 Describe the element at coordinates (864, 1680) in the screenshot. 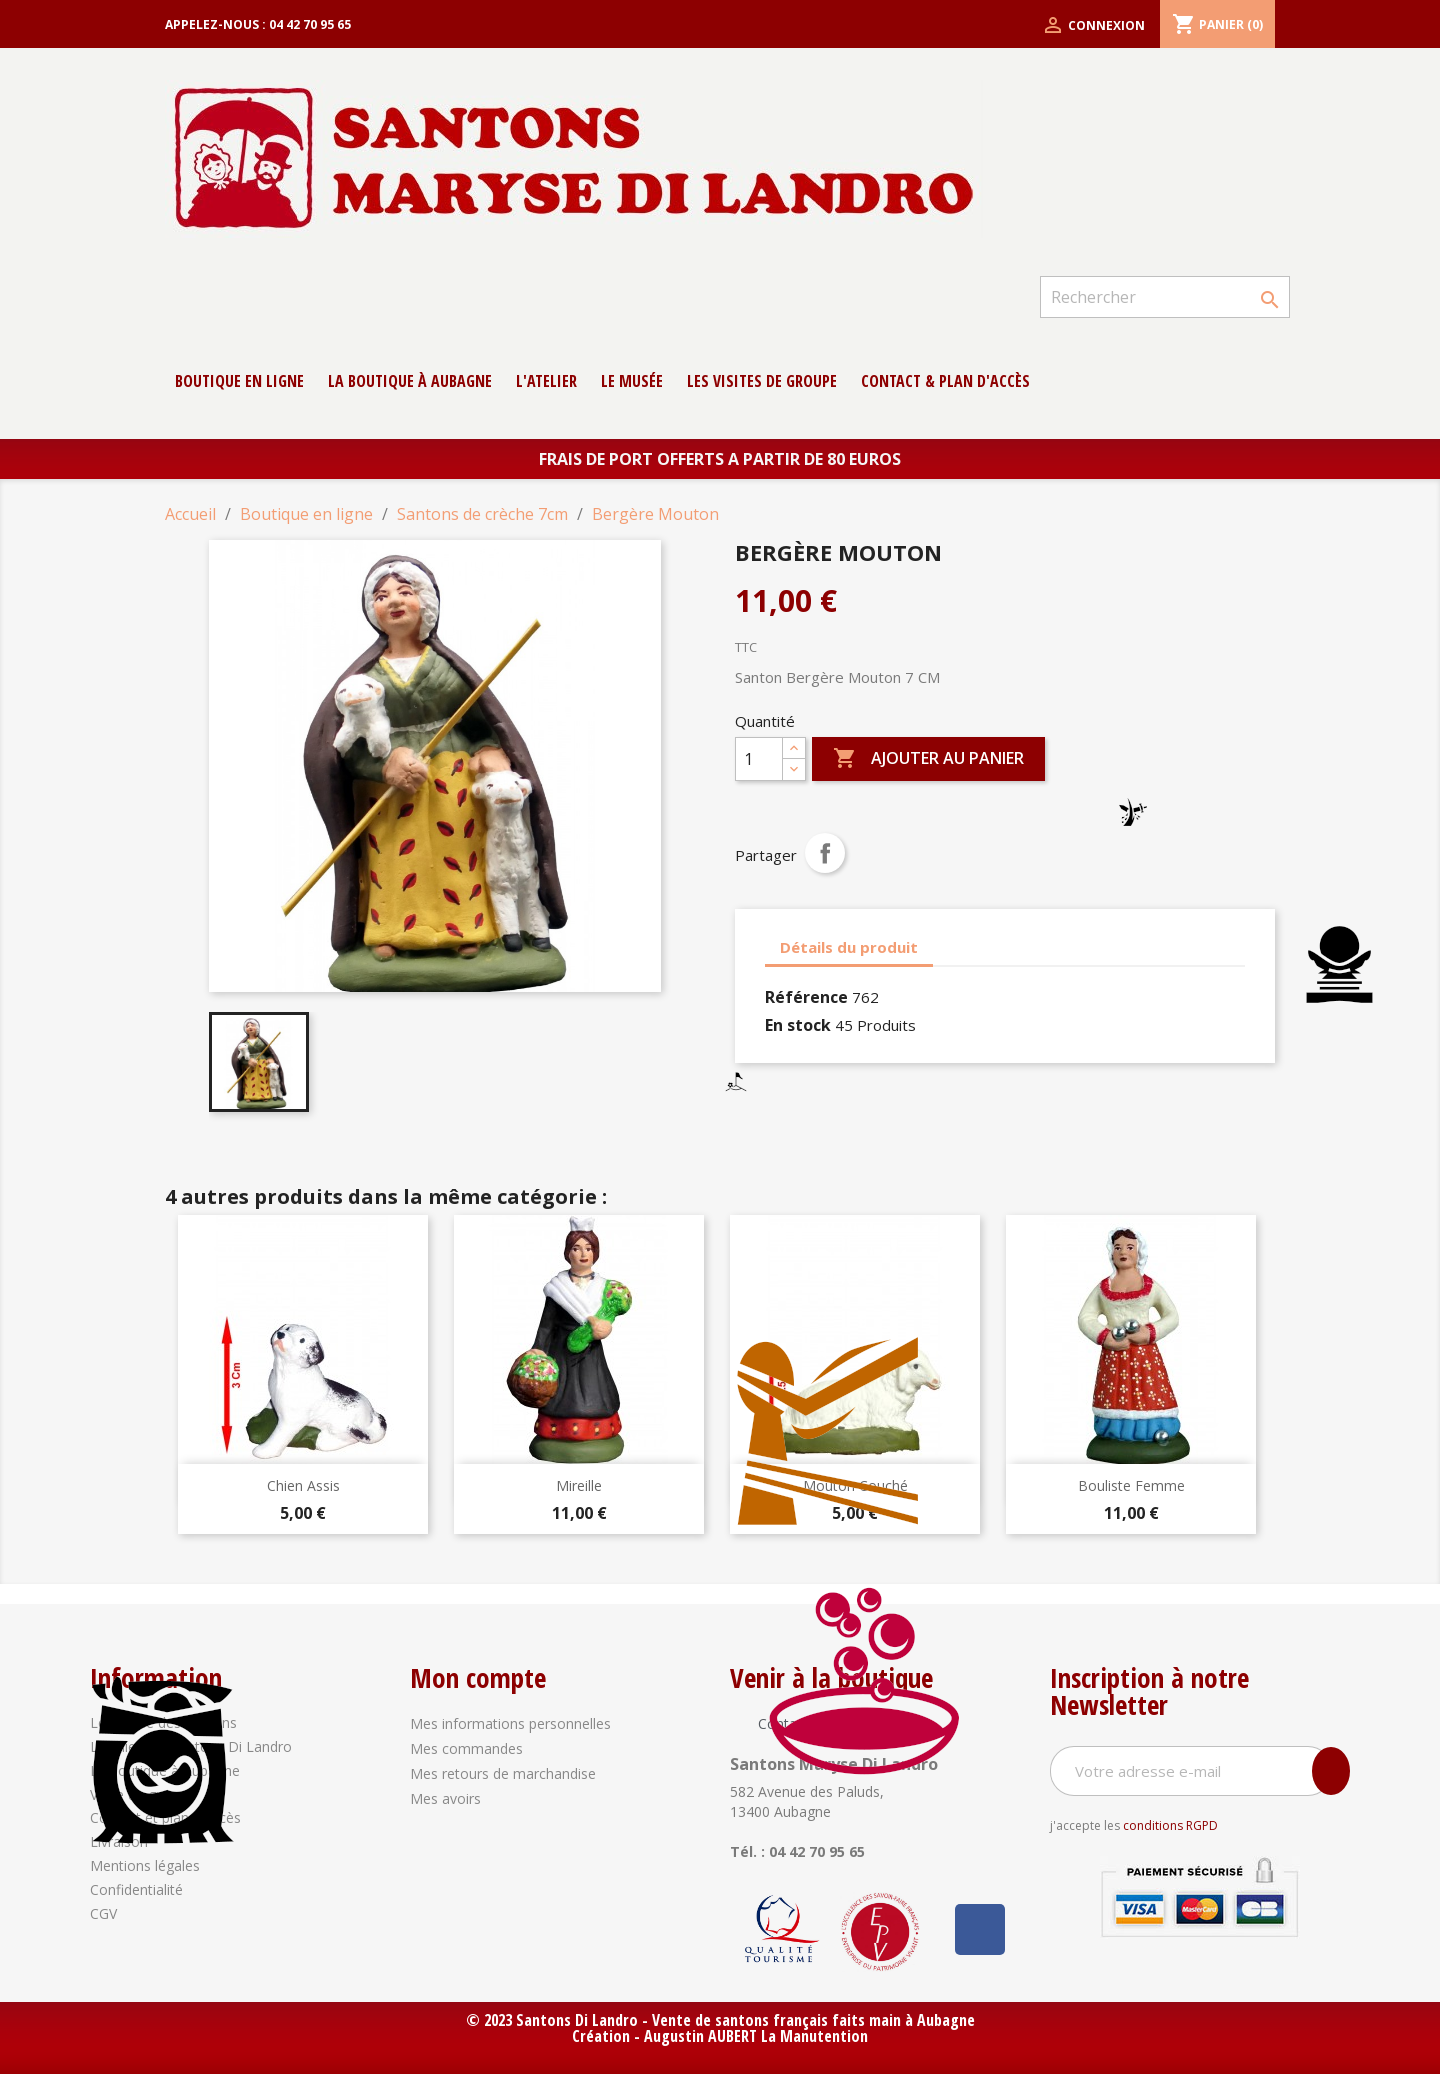

I see `brewing or crafting a potion` at that location.